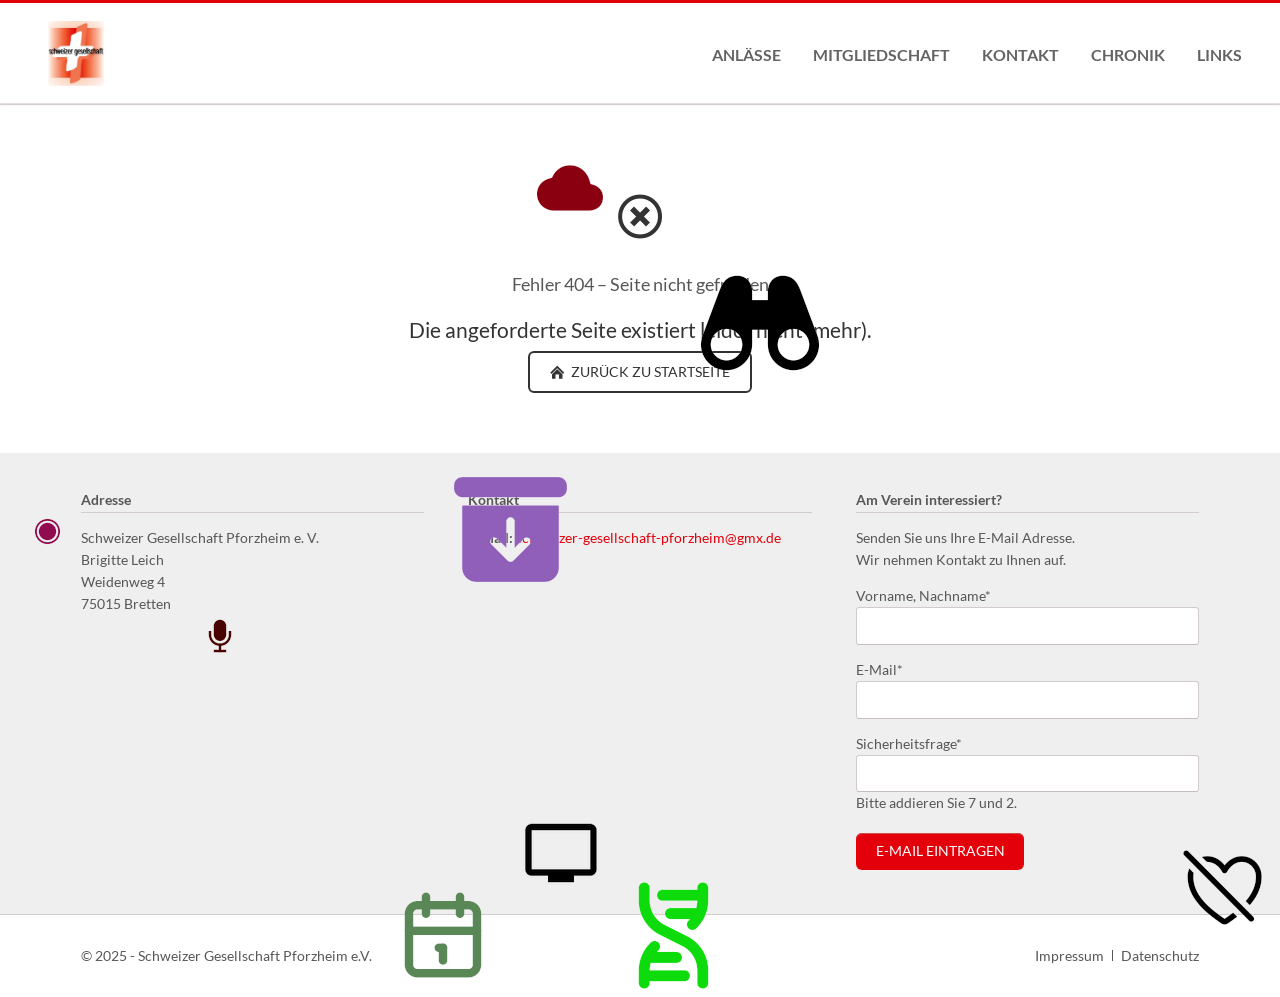 Image resolution: width=1280 pixels, height=997 pixels. What do you see at coordinates (673, 935) in the screenshot?
I see `access genetics or biological data` at bounding box center [673, 935].